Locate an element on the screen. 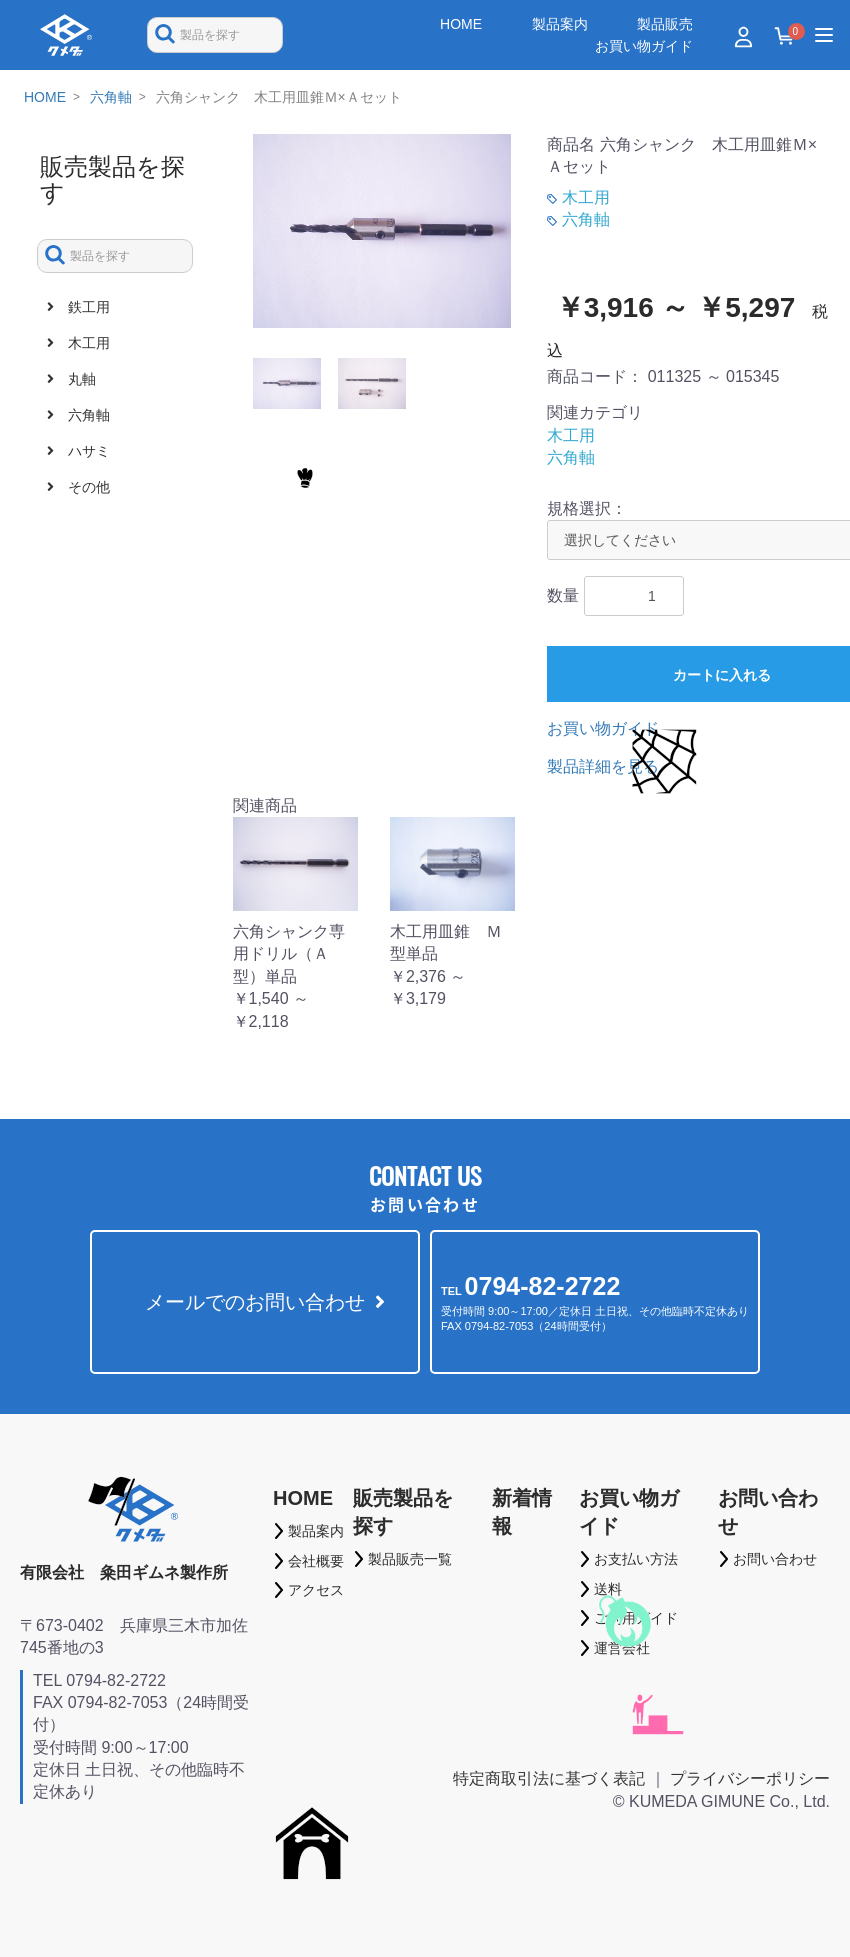  indicates second place ranking or achievement is located at coordinates (658, 1709).